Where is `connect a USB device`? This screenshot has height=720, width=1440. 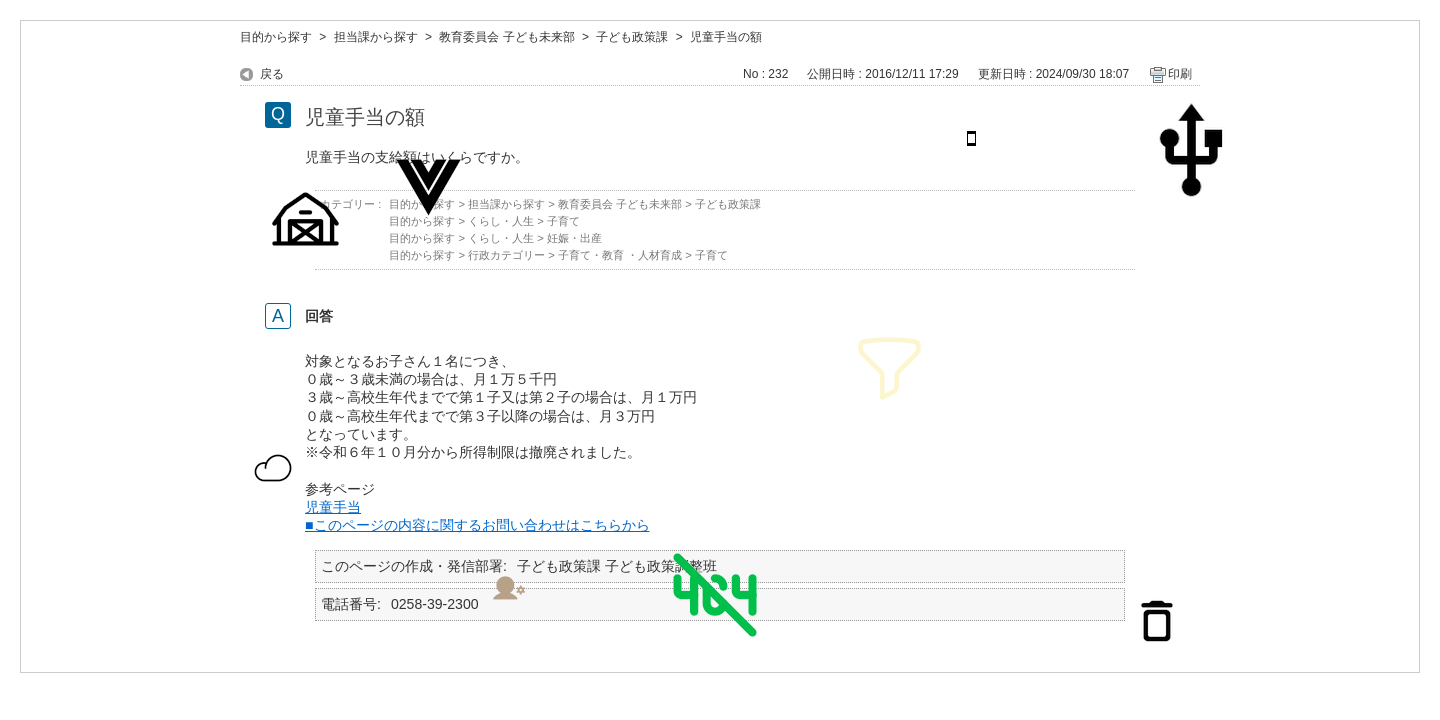
connect a USB device is located at coordinates (1191, 151).